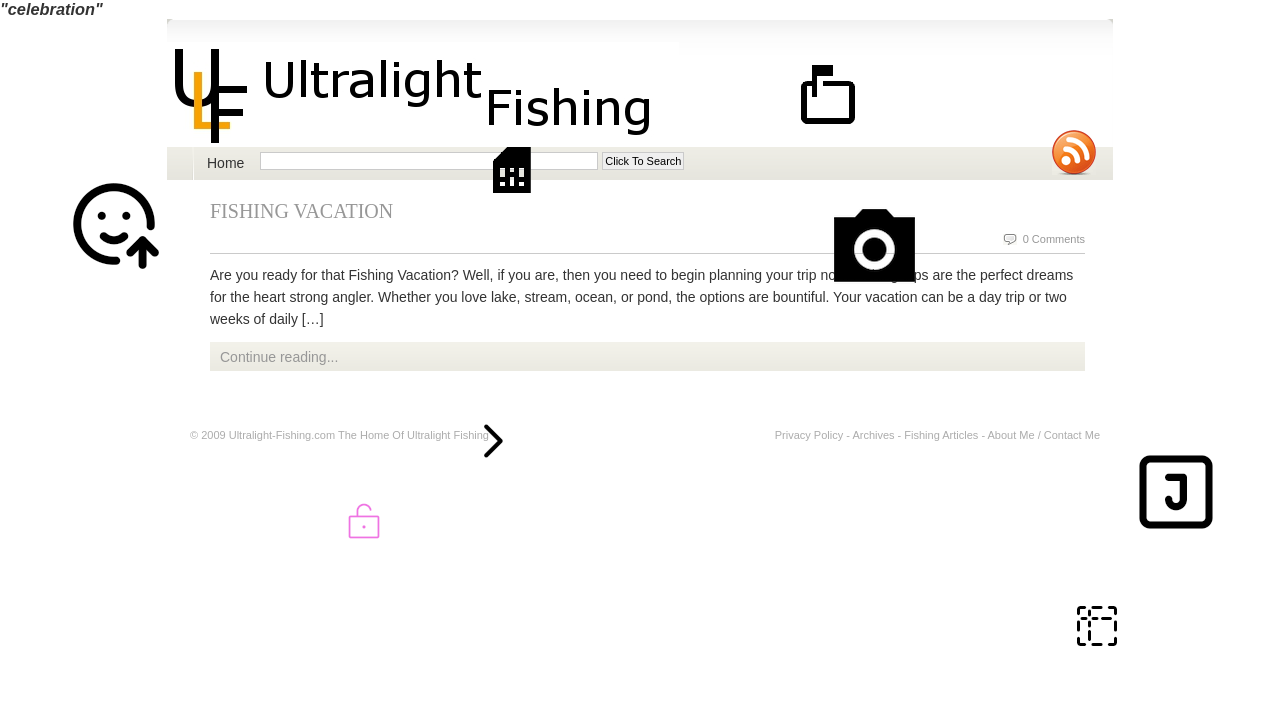 The width and height of the screenshot is (1280, 720). What do you see at coordinates (874, 249) in the screenshot?
I see `take a photo` at bounding box center [874, 249].